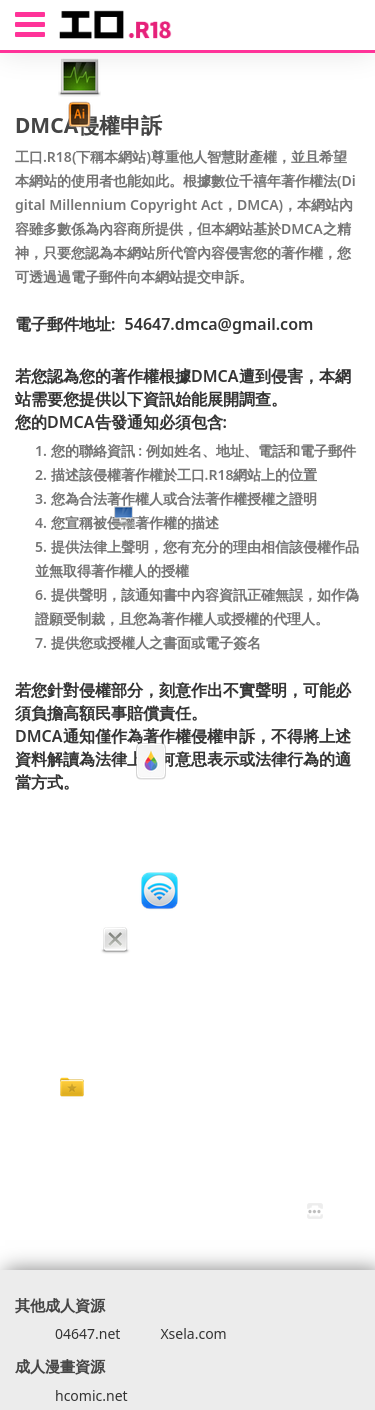 The height and width of the screenshot is (1410, 375). Describe the element at coordinates (315, 1211) in the screenshot. I see `indicates wired network connection in progress` at that location.